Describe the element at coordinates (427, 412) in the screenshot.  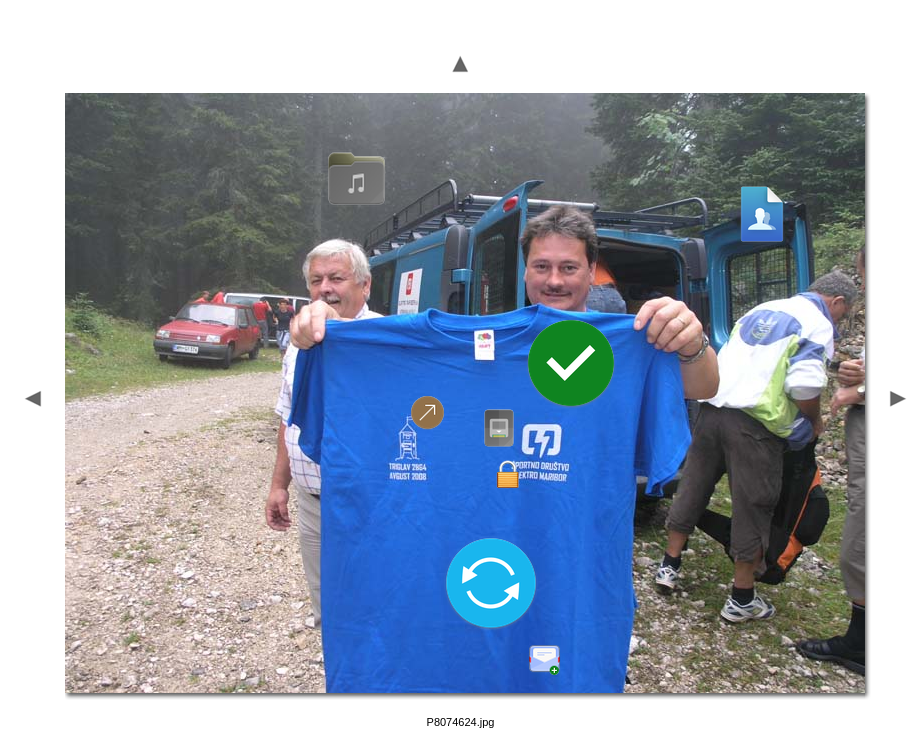
I see `indicates a symbolic link or shortcut to another file` at that location.